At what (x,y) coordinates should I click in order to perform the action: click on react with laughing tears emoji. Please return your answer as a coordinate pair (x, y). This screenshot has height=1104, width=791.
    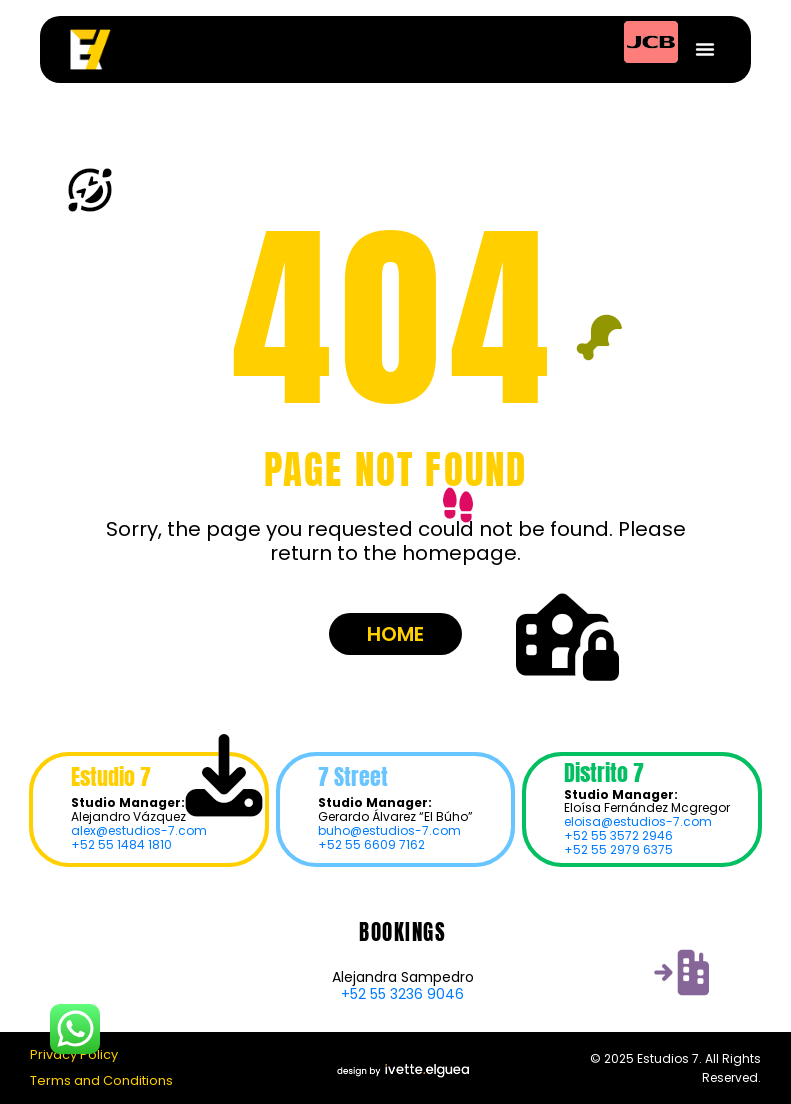
    Looking at the image, I should click on (90, 190).